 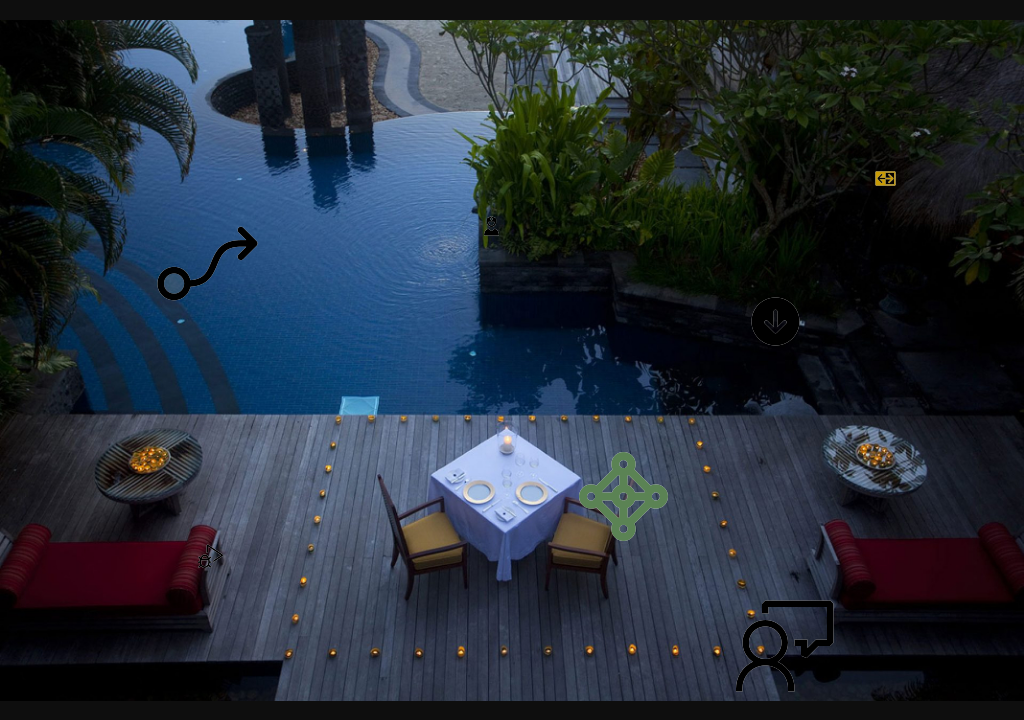 What do you see at coordinates (211, 554) in the screenshot?
I see `start debugging session` at bounding box center [211, 554].